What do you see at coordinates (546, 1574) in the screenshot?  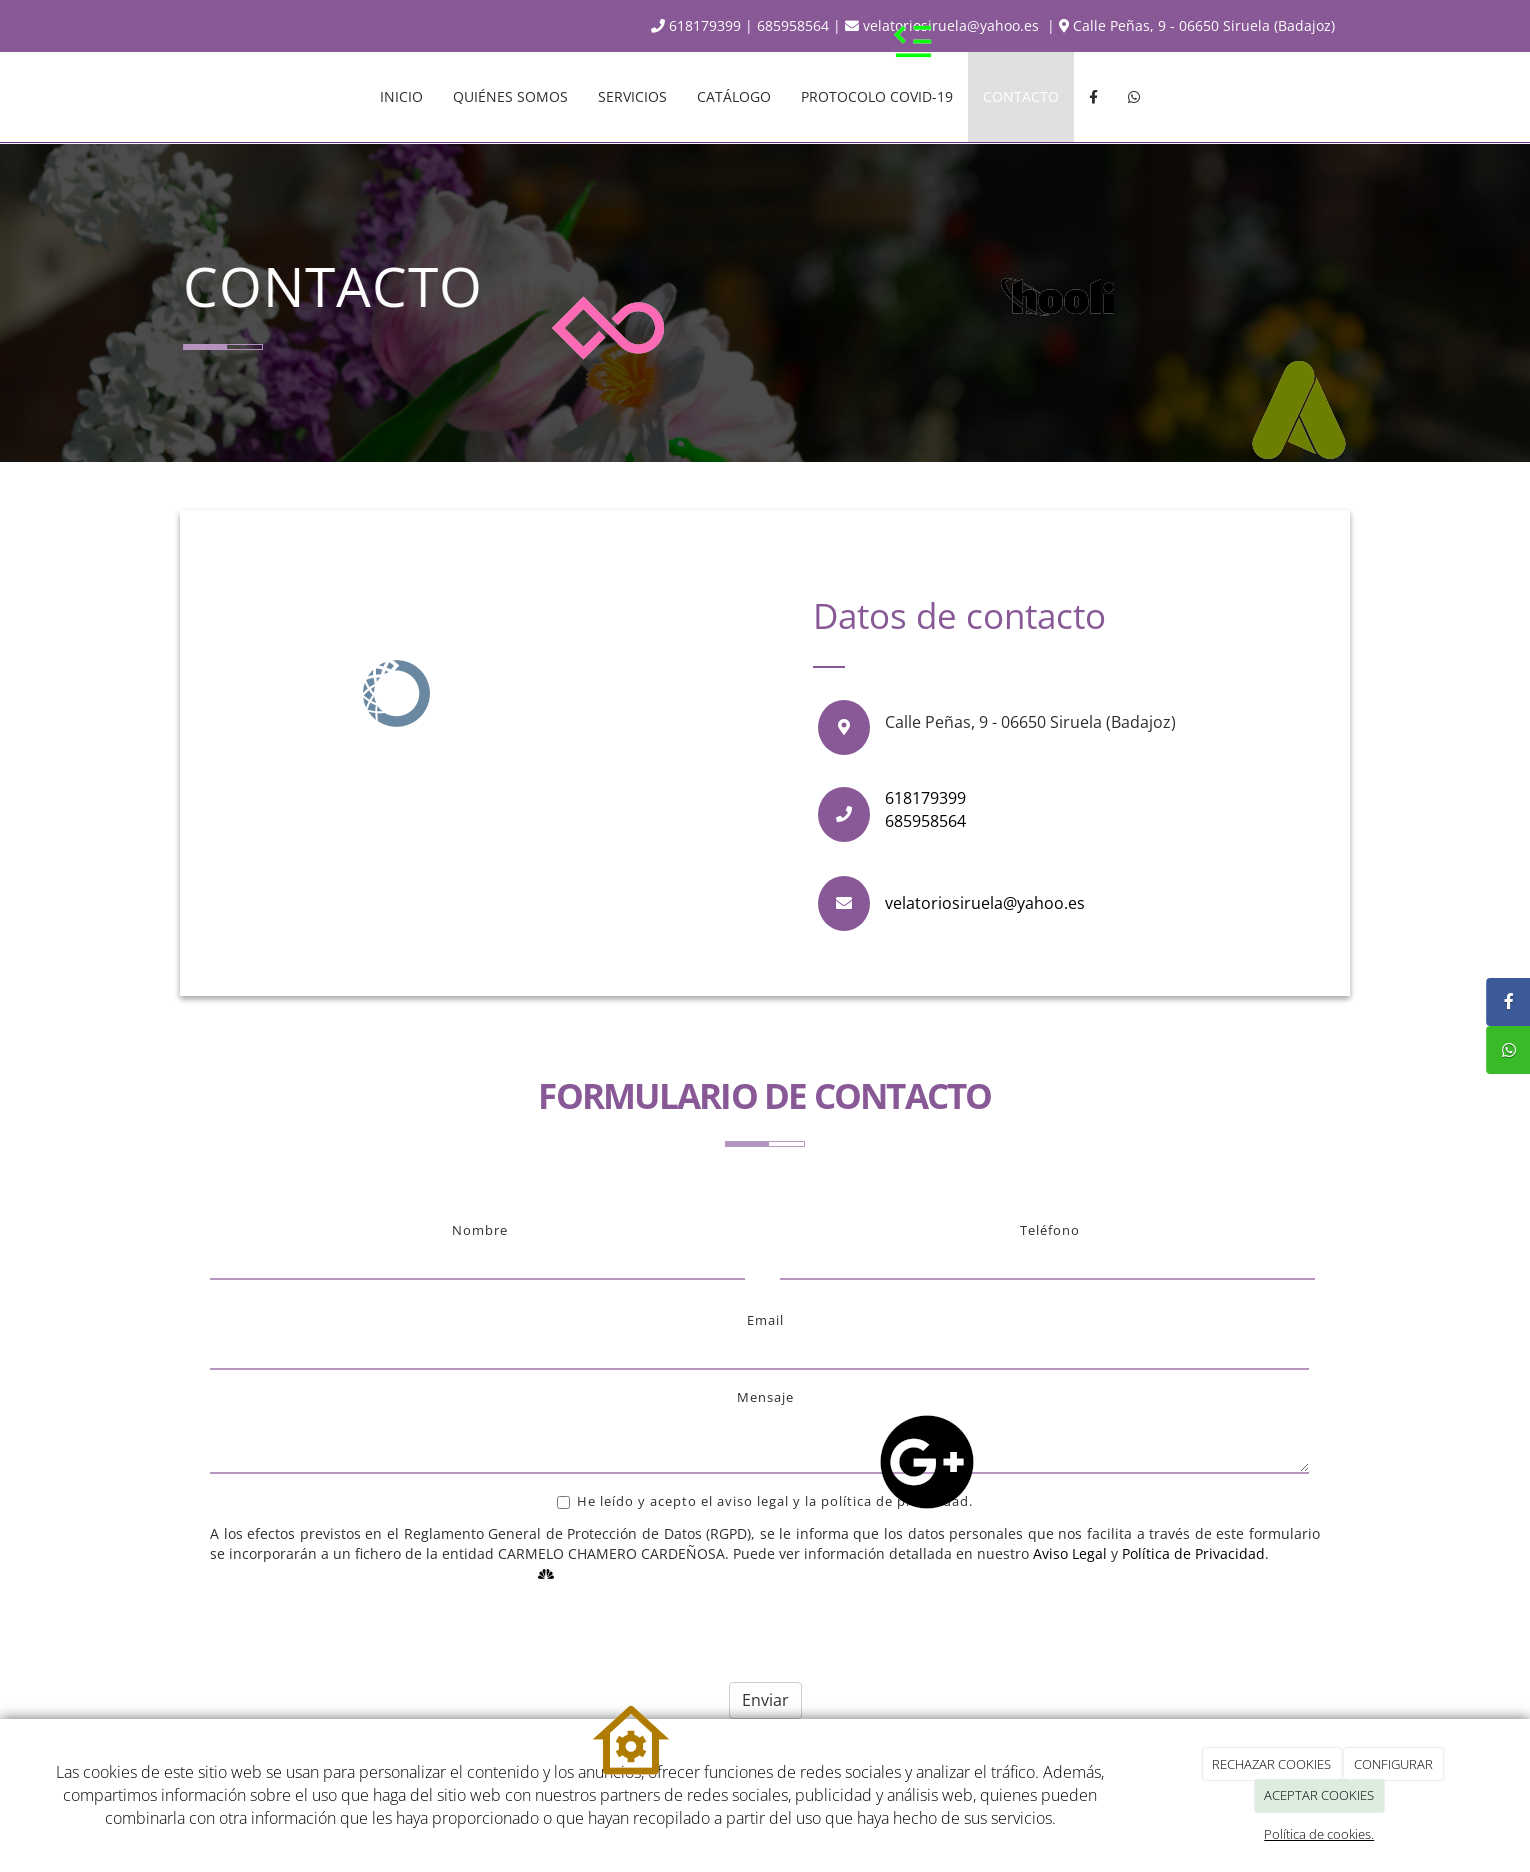 I see `NBC network branding or logo` at bounding box center [546, 1574].